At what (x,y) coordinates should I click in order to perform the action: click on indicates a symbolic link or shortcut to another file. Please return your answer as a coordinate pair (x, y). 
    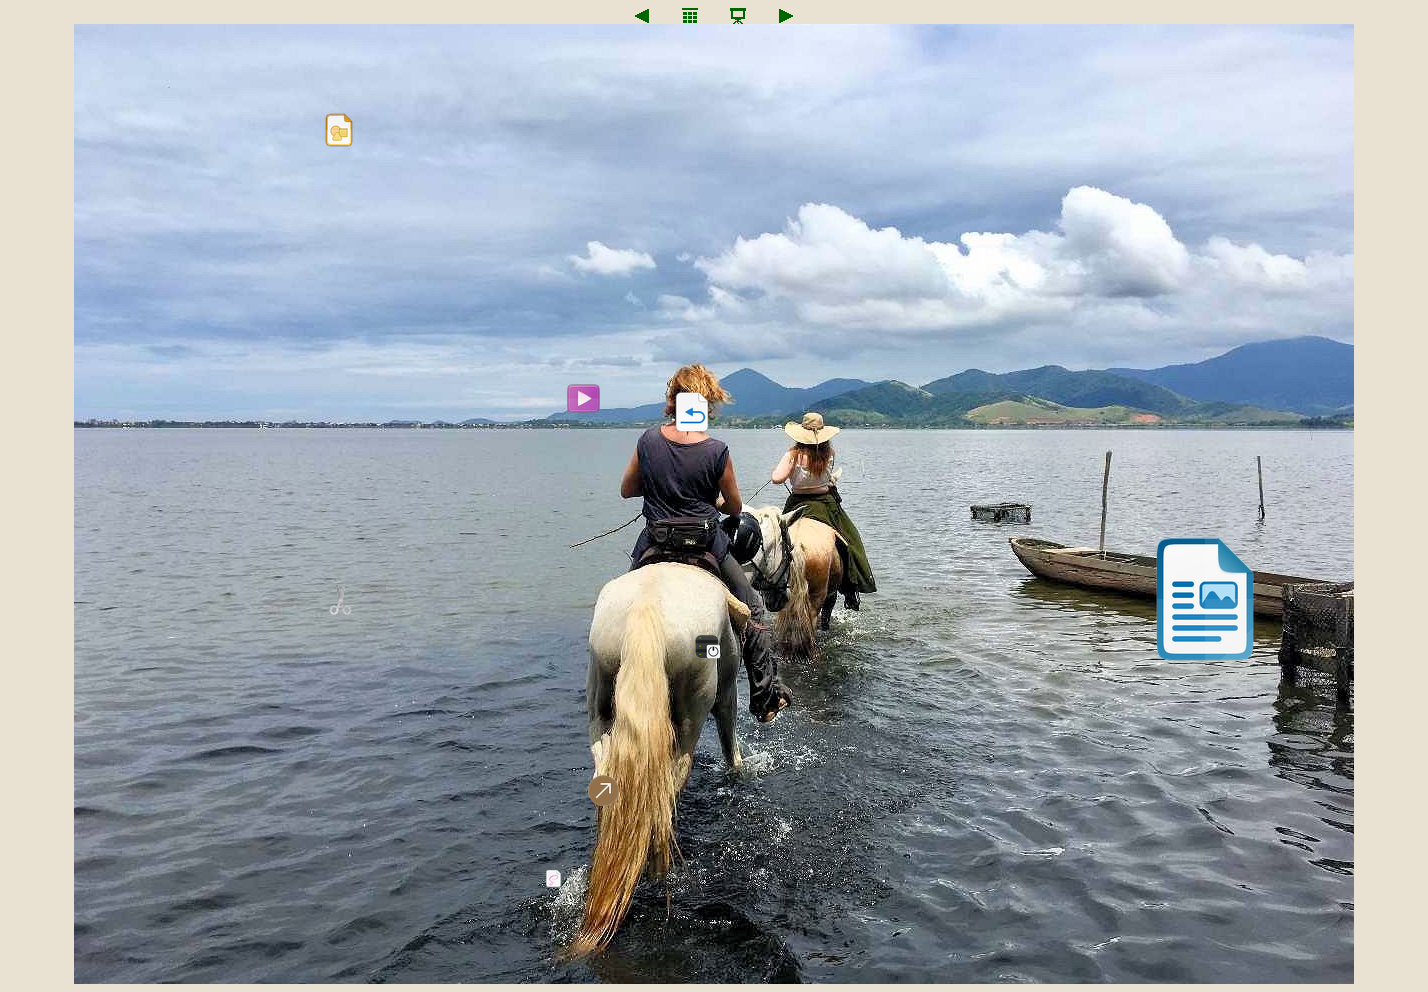
    Looking at the image, I should click on (603, 790).